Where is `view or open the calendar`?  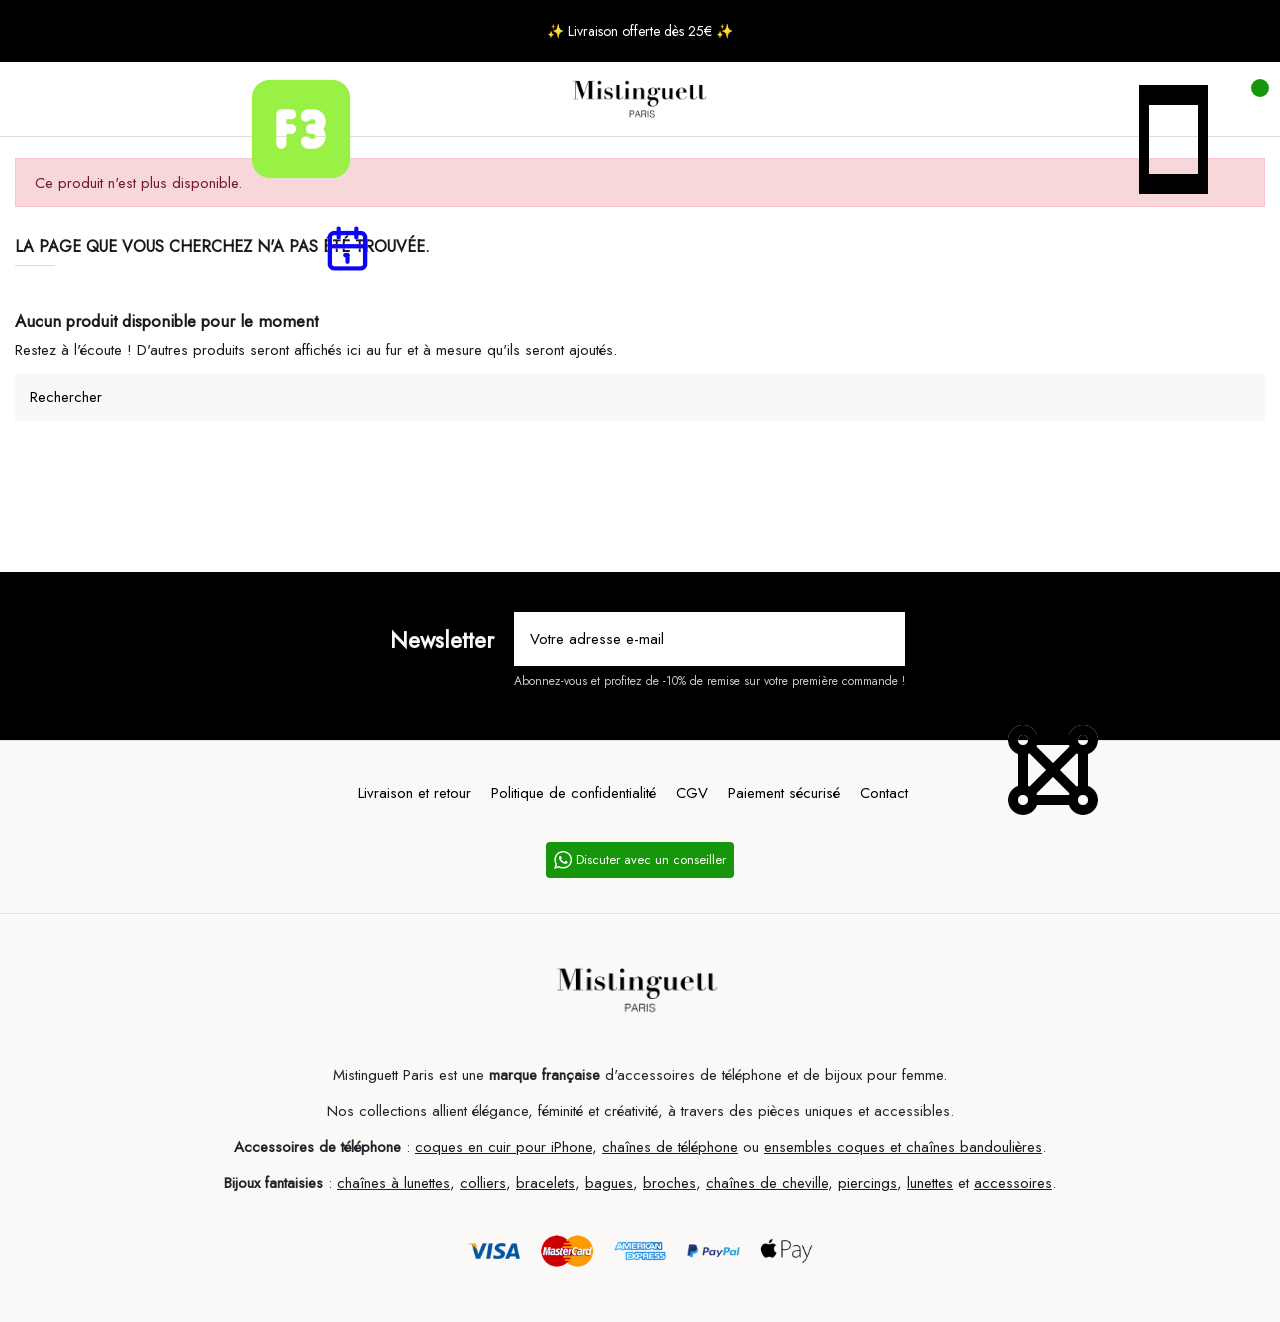
view or open the calendar is located at coordinates (347, 248).